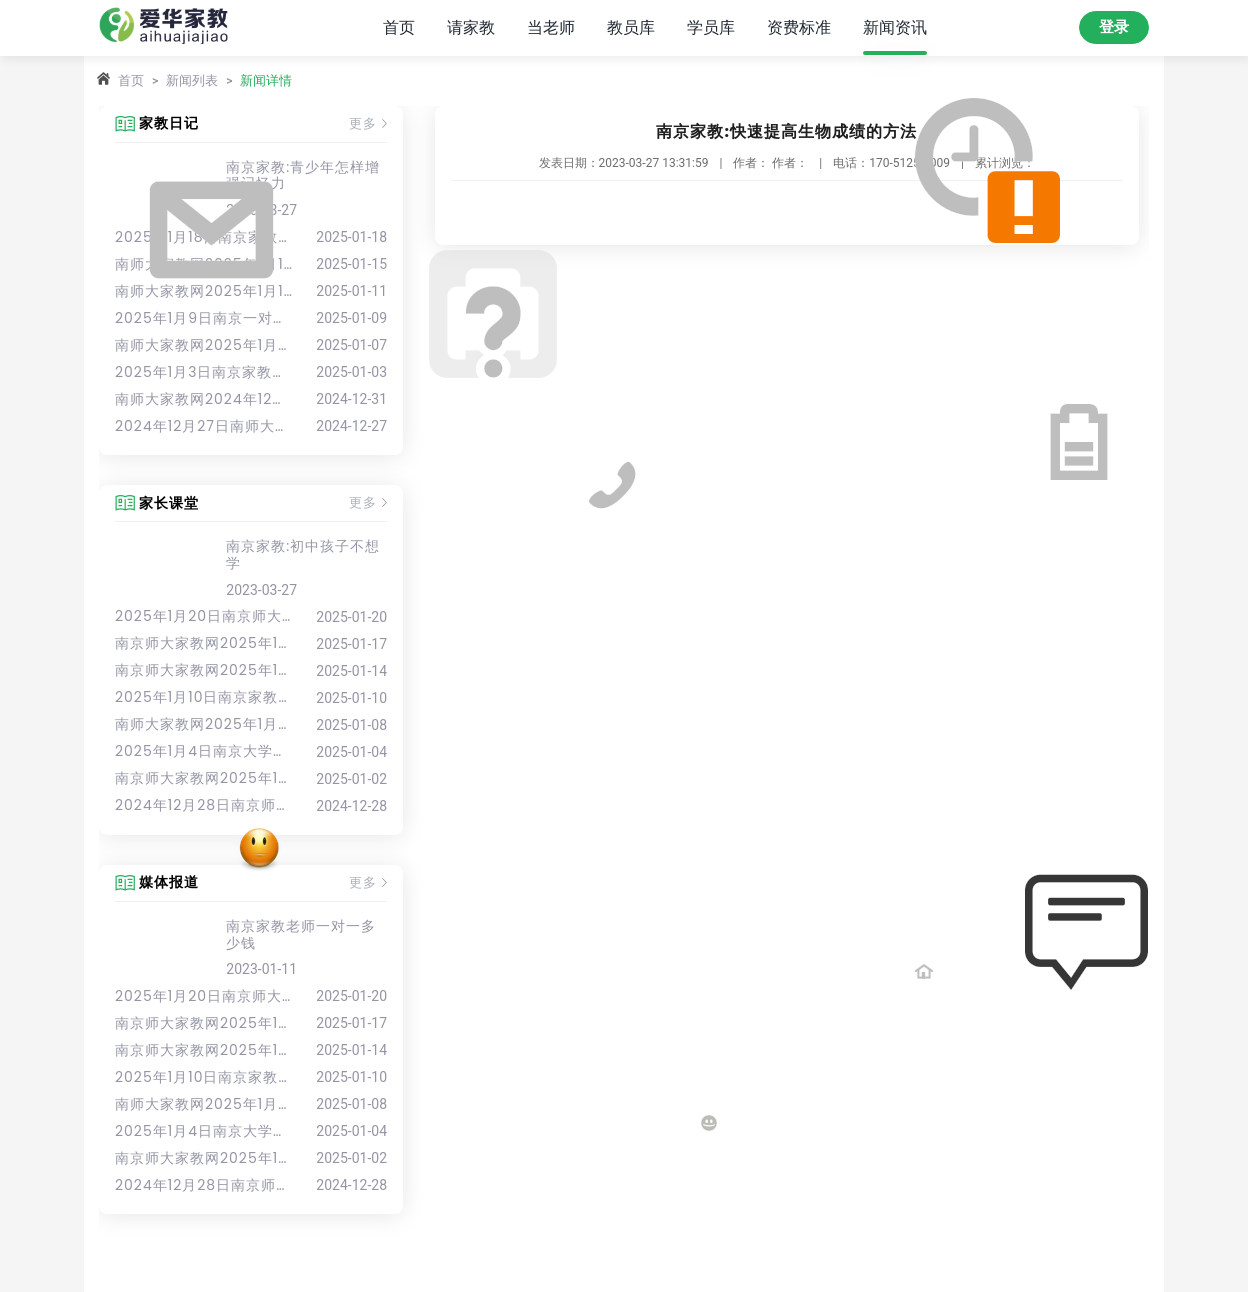 The width and height of the screenshot is (1248, 1292). Describe the element at coordinates (612, 485) in the screenshot. I see `start a phone call` at that location.